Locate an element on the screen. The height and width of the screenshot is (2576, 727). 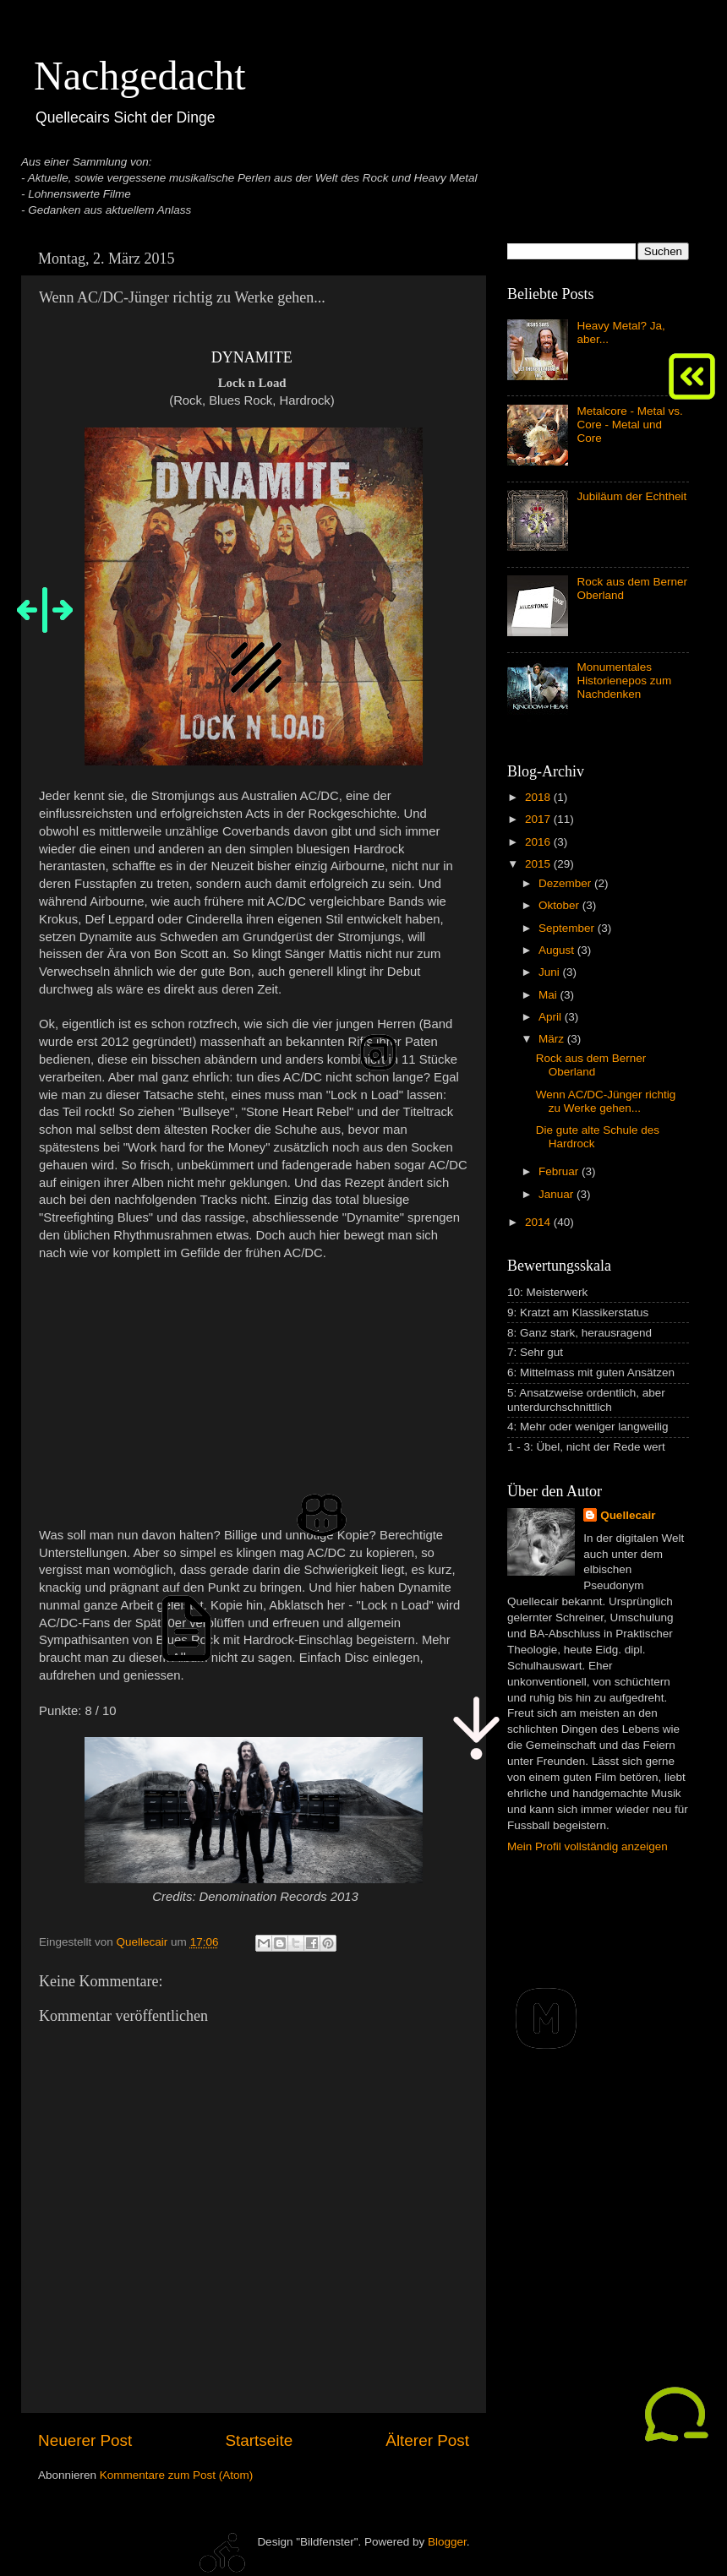
expand or resize content horizontally is located at coordinates (45, 610).